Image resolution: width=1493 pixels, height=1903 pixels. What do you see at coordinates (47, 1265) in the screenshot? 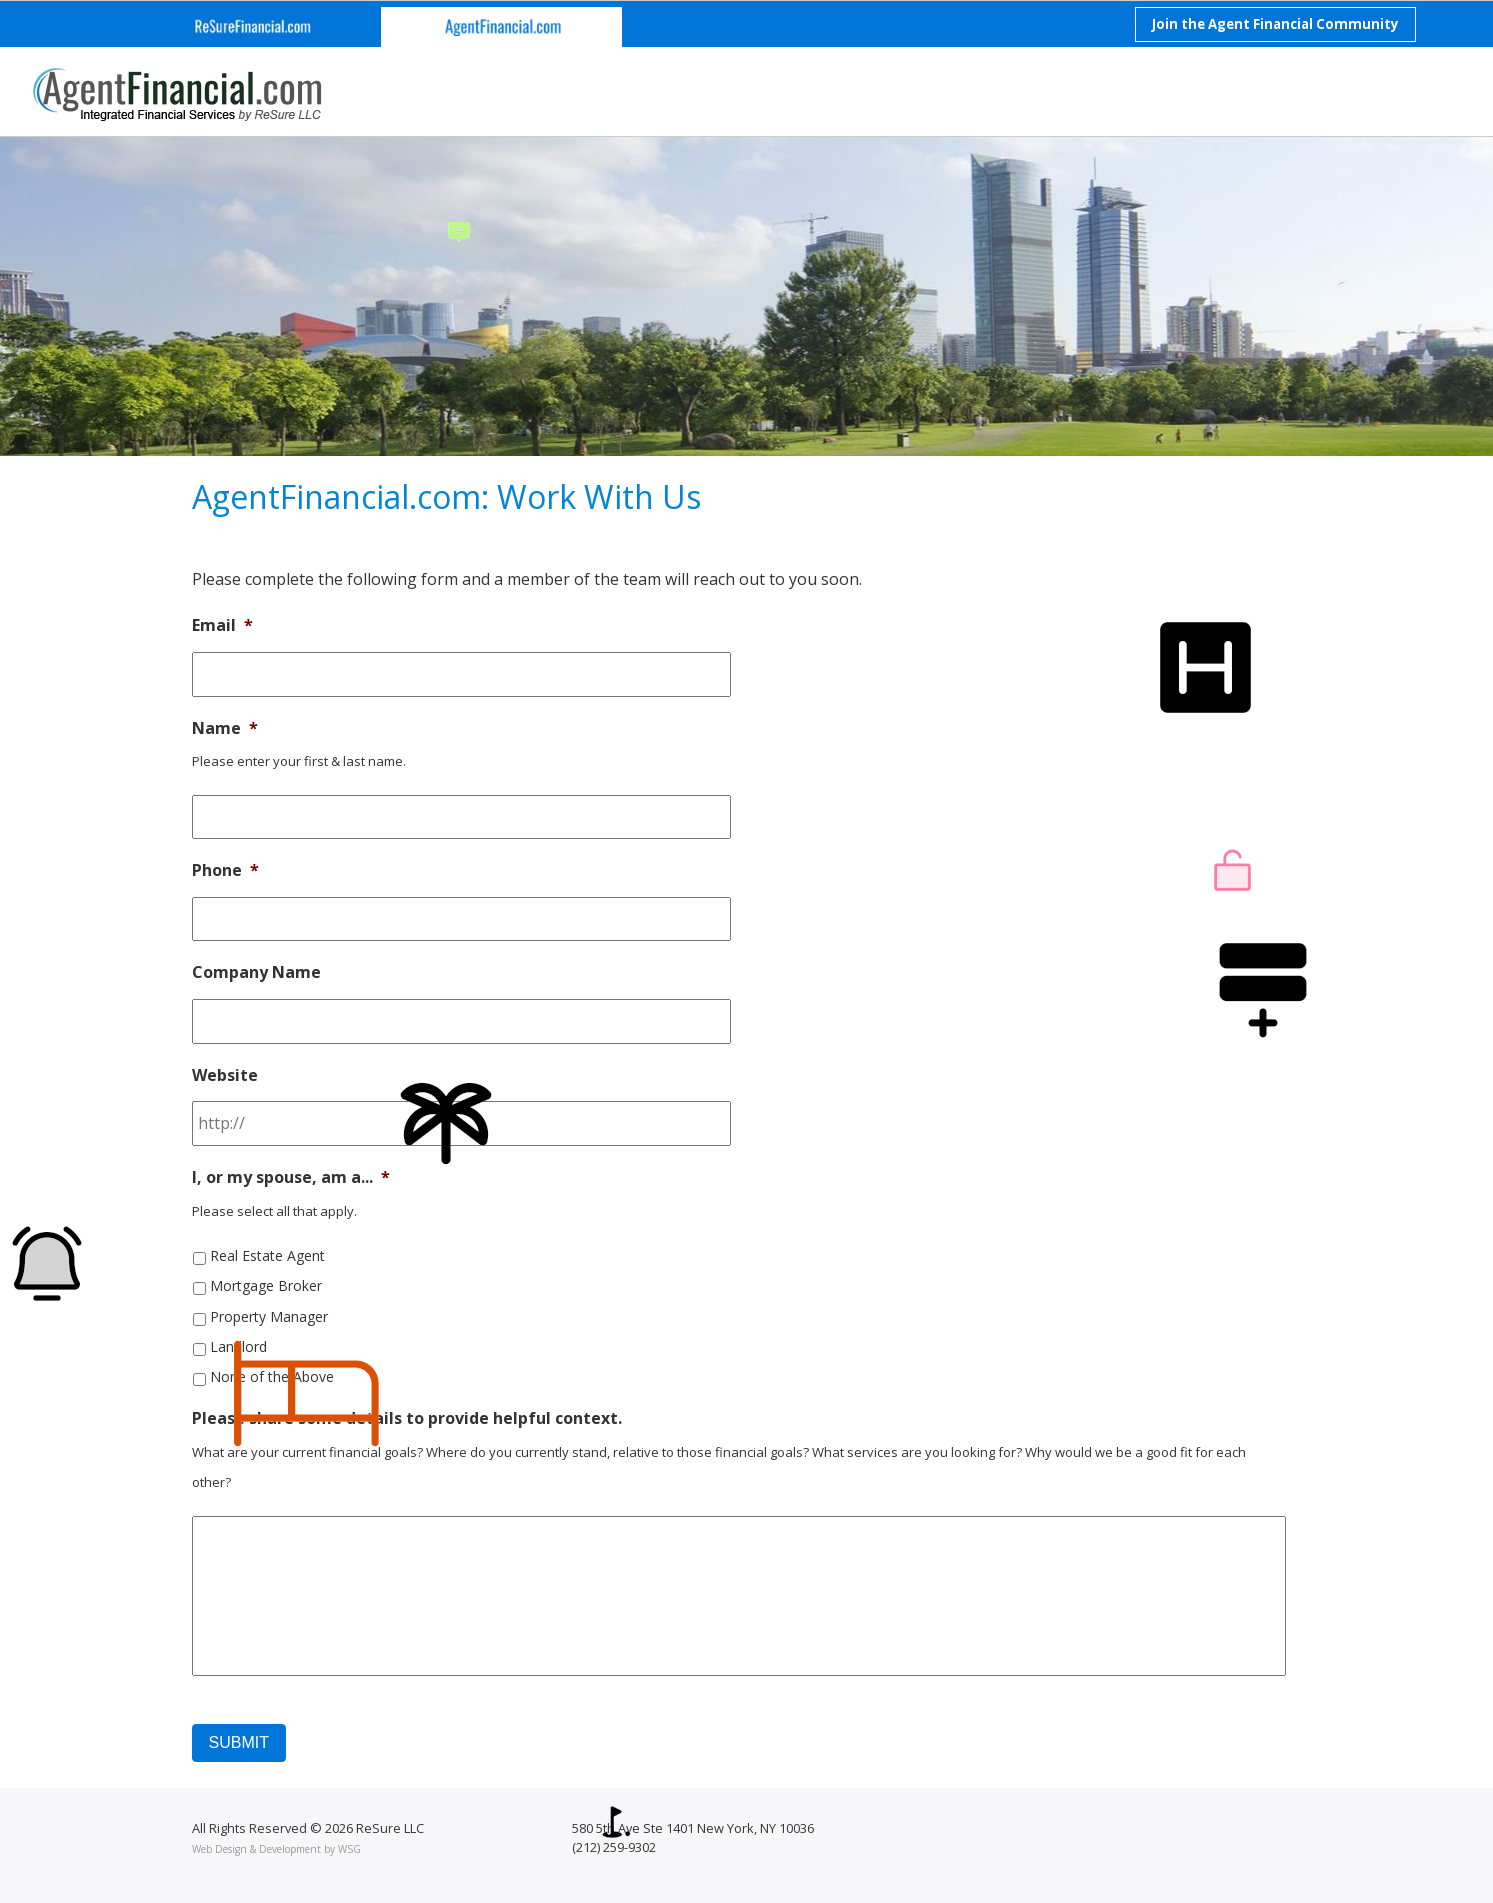
I see `indicates new notifications or alerts` at bounding box center [47, 1265].